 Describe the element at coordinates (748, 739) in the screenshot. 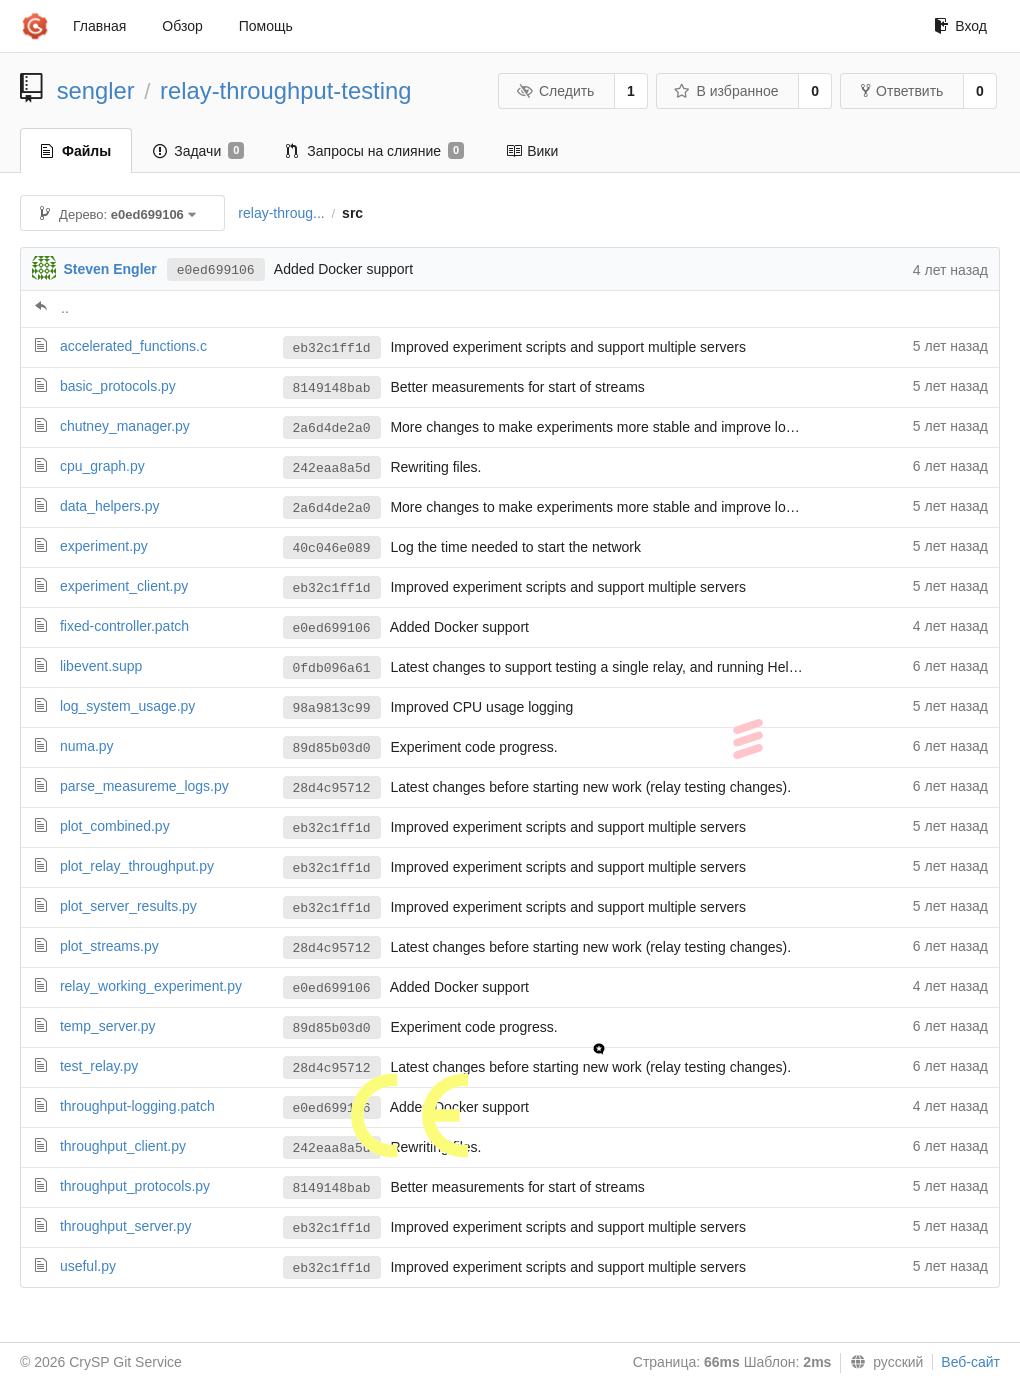

I see `ericsson brand logo` at that location.